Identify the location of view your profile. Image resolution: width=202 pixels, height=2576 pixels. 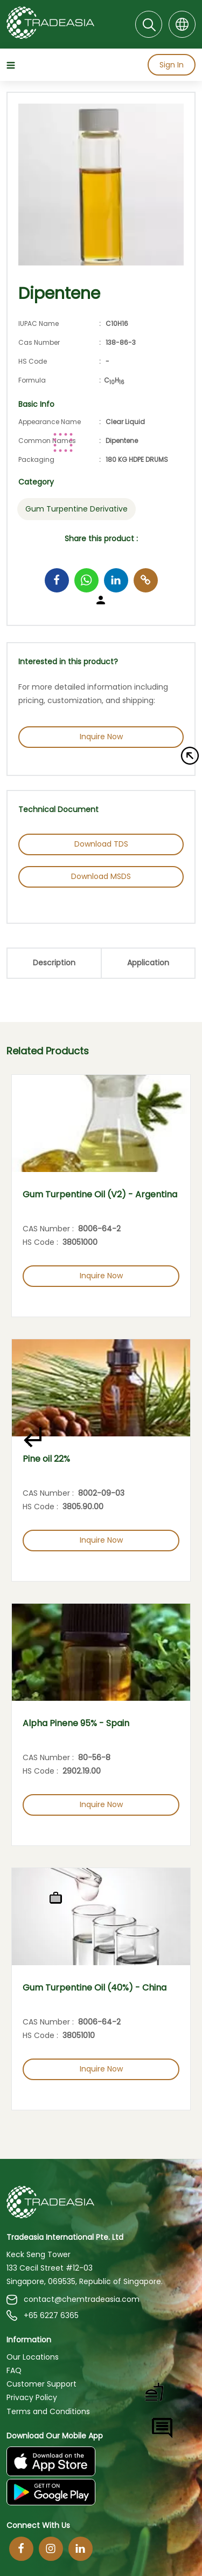
(101, 600).